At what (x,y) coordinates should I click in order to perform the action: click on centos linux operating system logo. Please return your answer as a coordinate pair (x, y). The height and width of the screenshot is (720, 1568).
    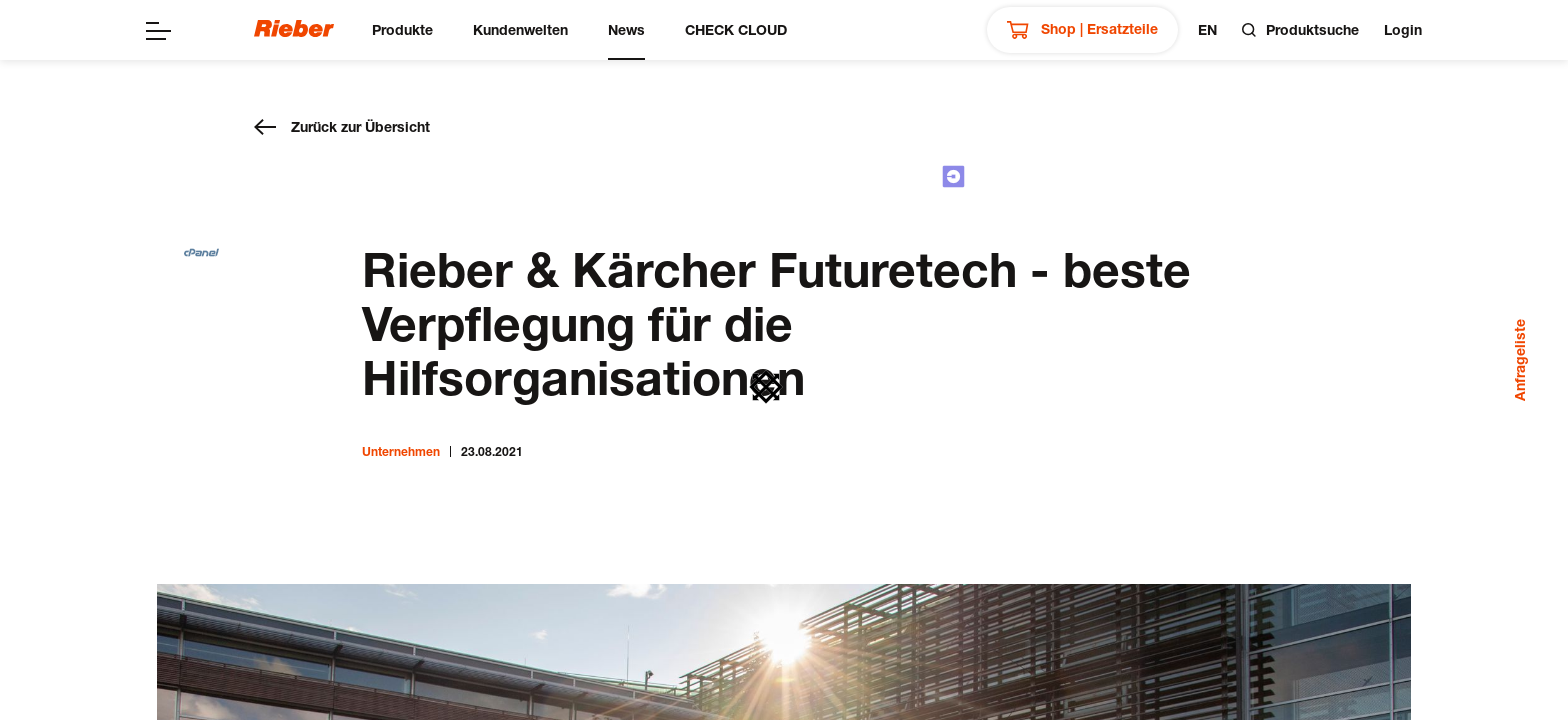
    Looking at the image, I should click on (766, 387).